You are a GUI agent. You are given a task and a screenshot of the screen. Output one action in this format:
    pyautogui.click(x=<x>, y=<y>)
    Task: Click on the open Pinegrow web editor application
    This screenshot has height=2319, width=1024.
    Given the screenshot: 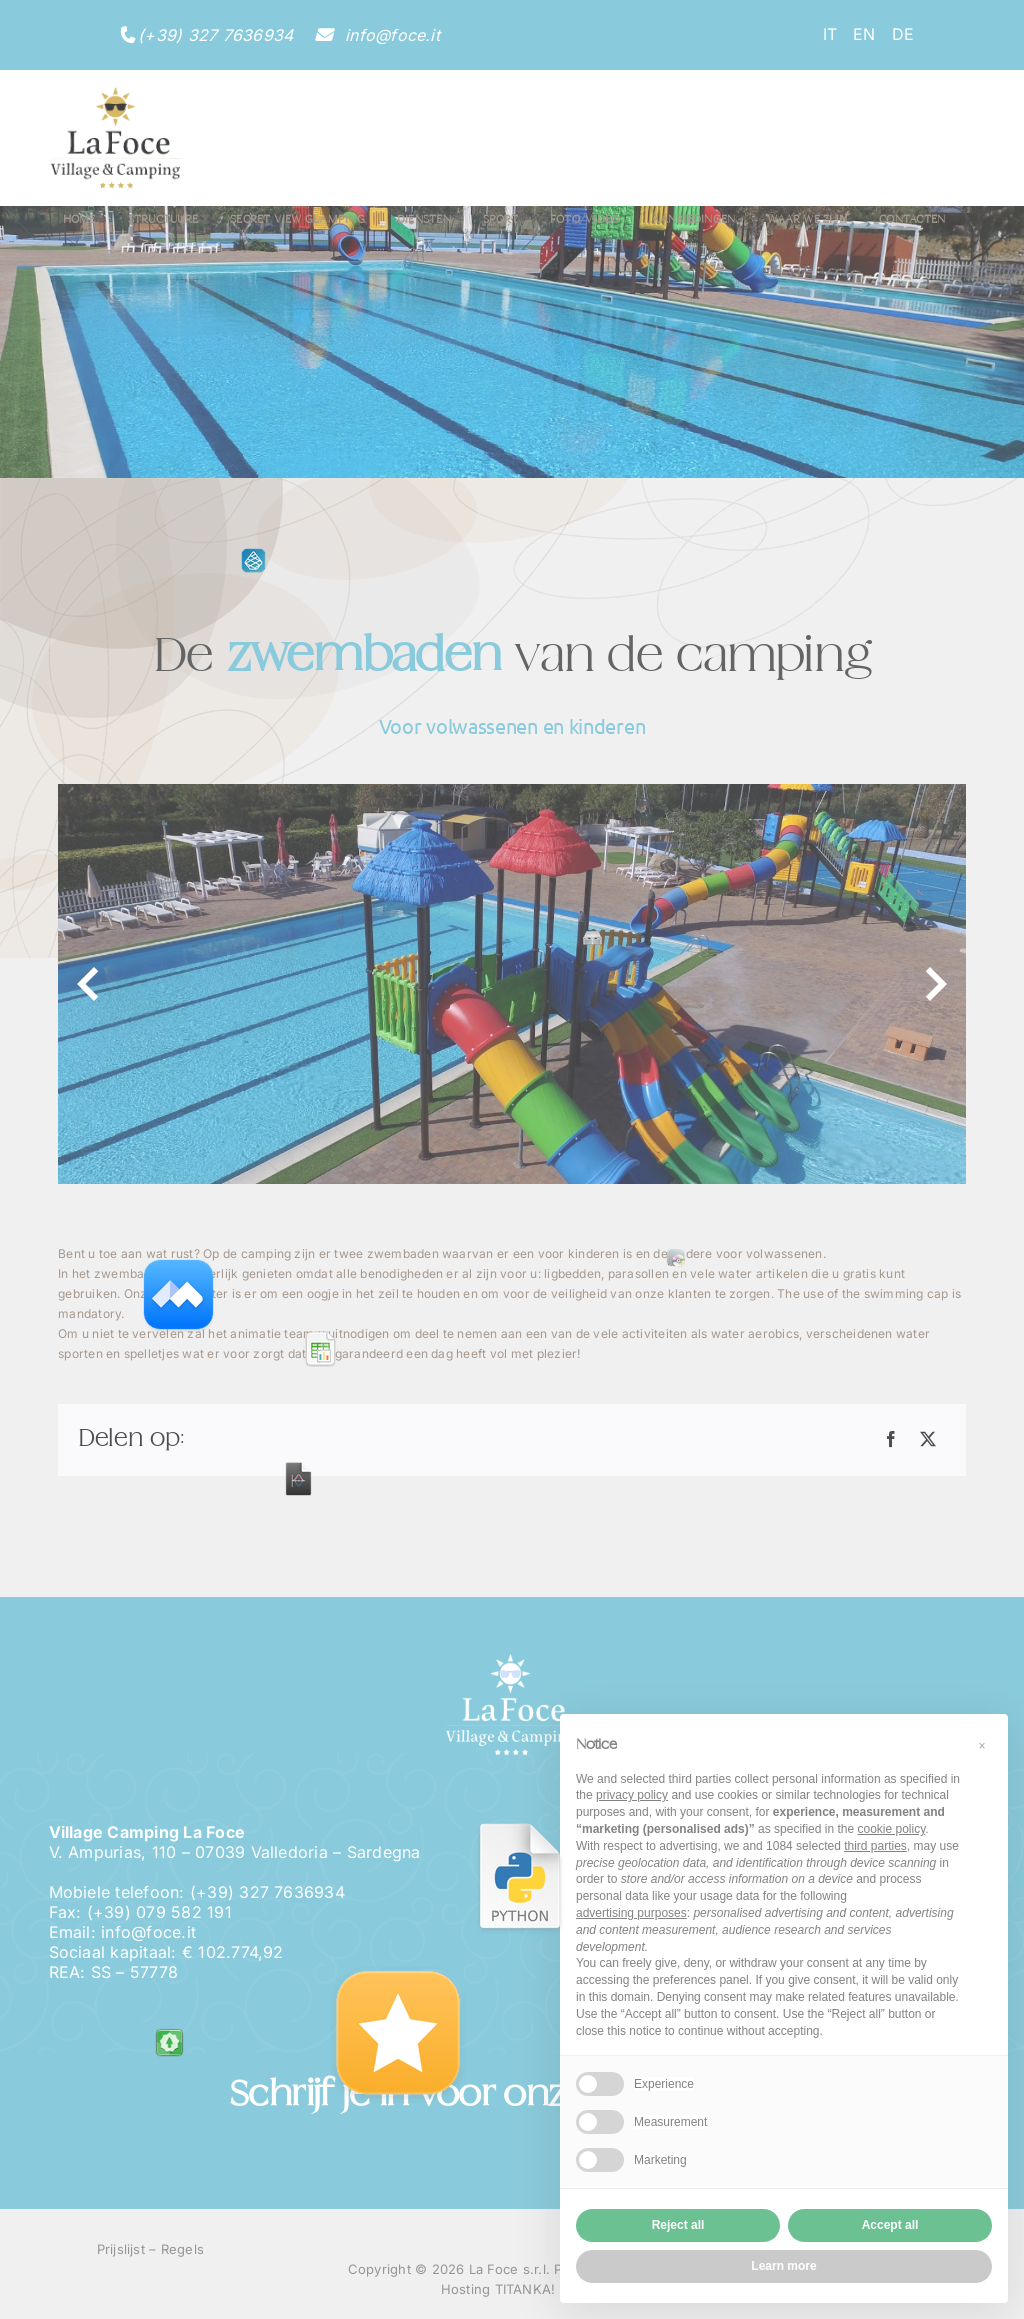 What is the action you would take?
    pyautogui.click(x=253, y=560)
    